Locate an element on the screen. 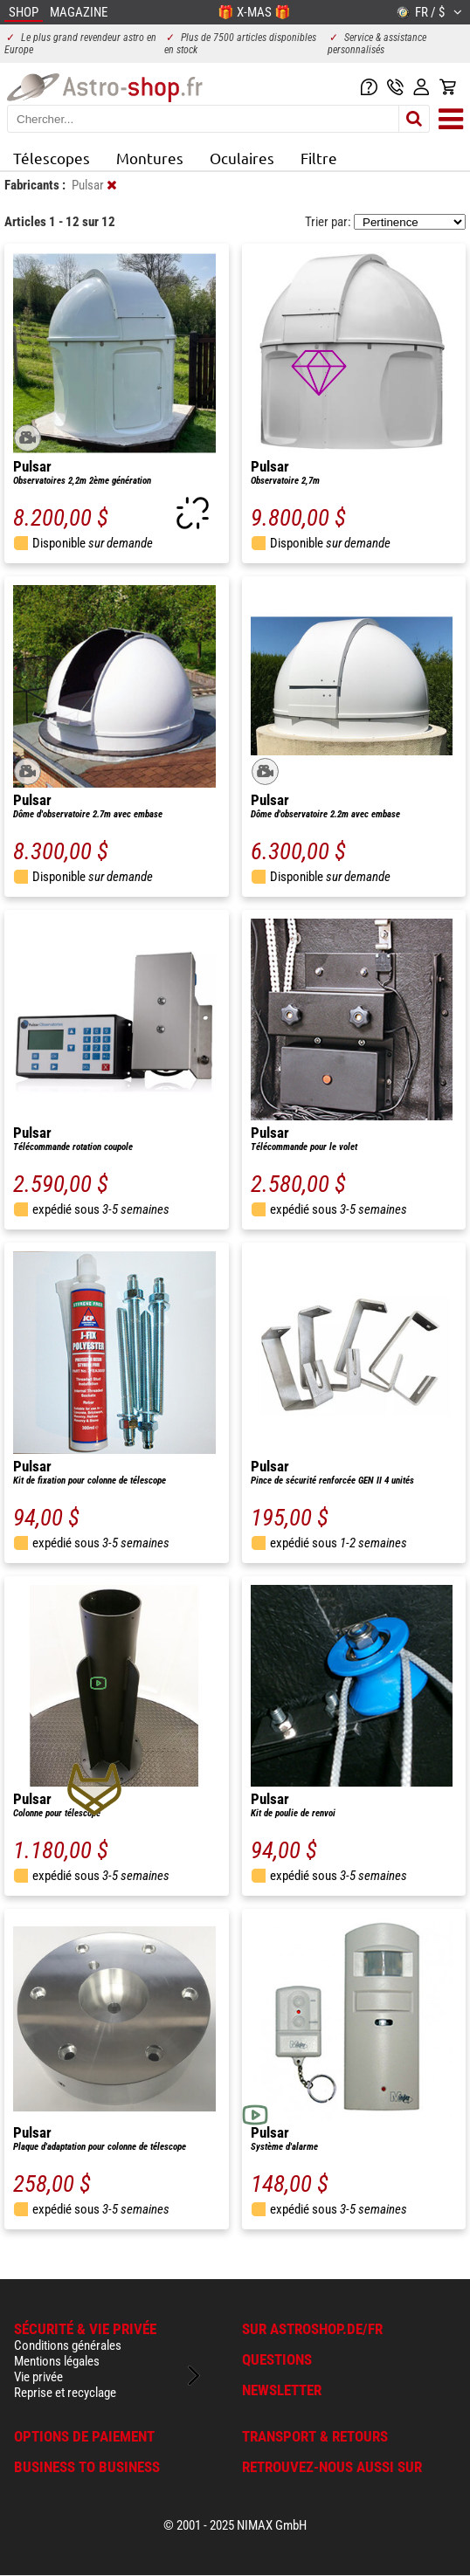 The image size is (470, 2576). navigate to the next item or screen is located at coordinates (193, 2375).